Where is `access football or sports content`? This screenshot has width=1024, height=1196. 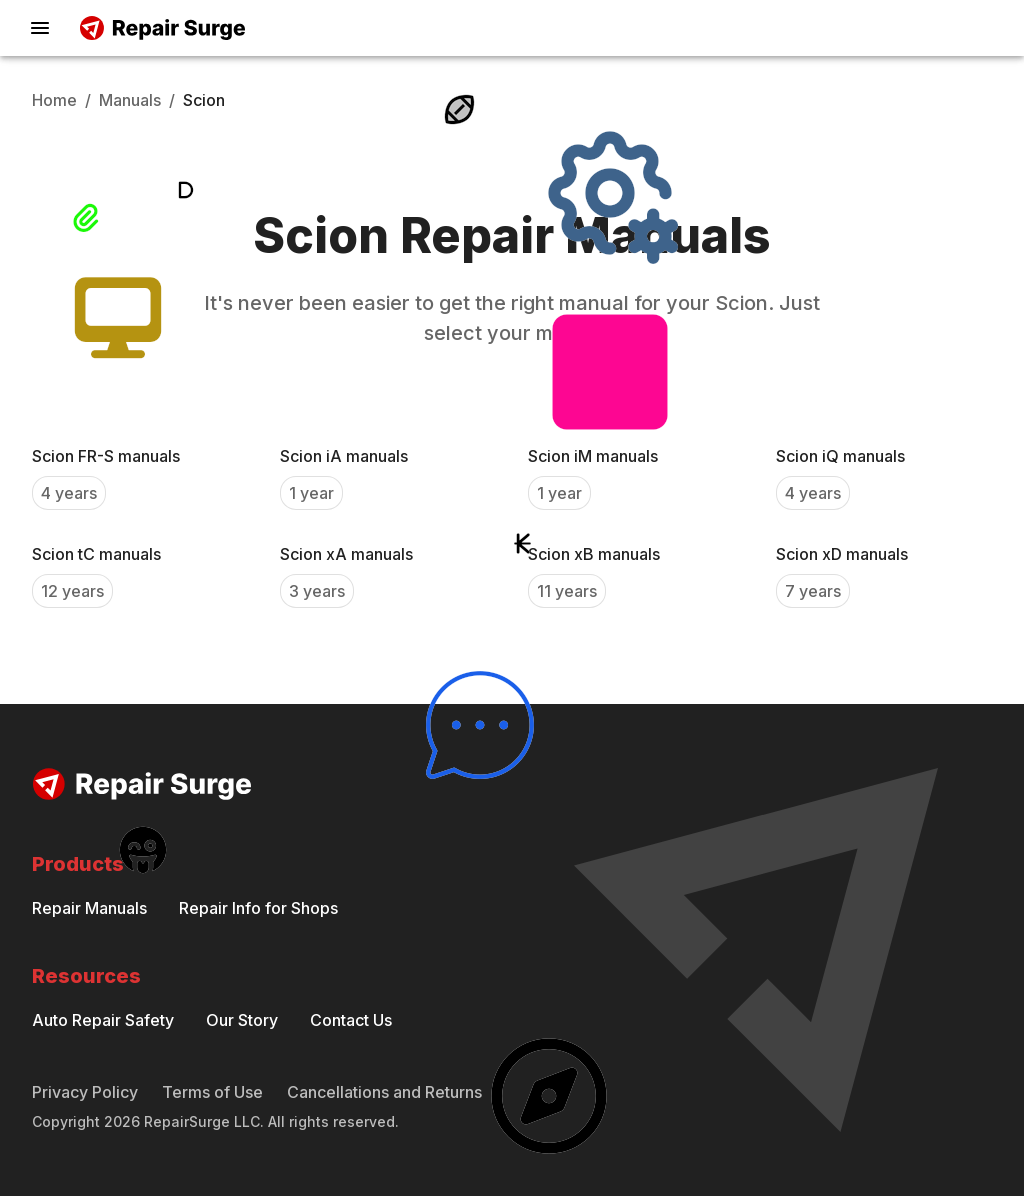 access football or sports content is located at coordinates (459, 109).